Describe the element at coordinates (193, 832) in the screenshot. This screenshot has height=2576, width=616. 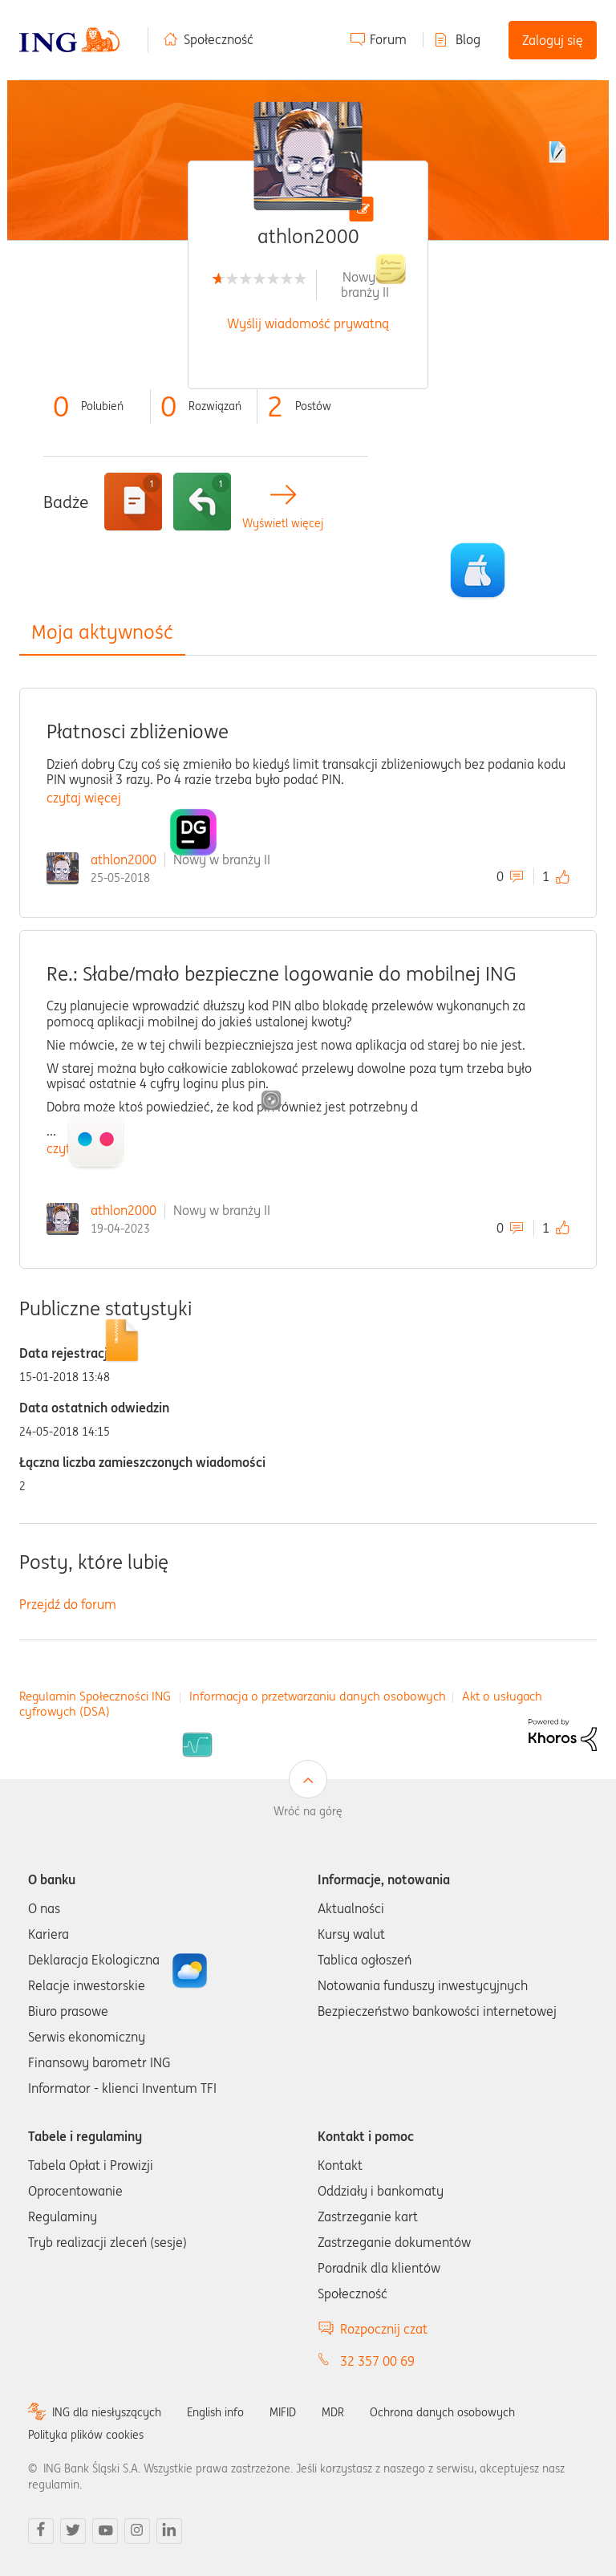
I see `open datagrip database ide` at that location.